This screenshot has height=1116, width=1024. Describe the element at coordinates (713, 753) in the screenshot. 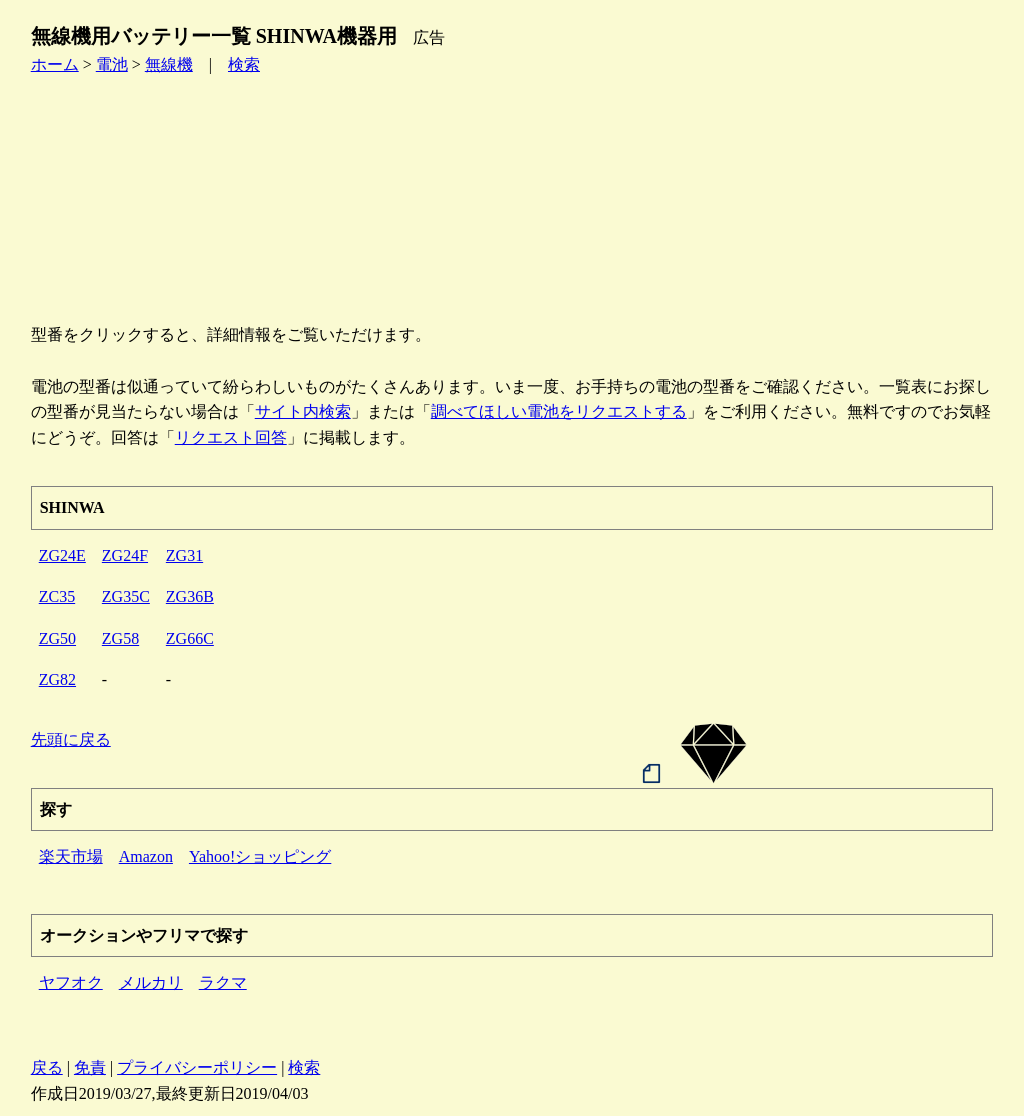

I see `open sketch design app` at that location.